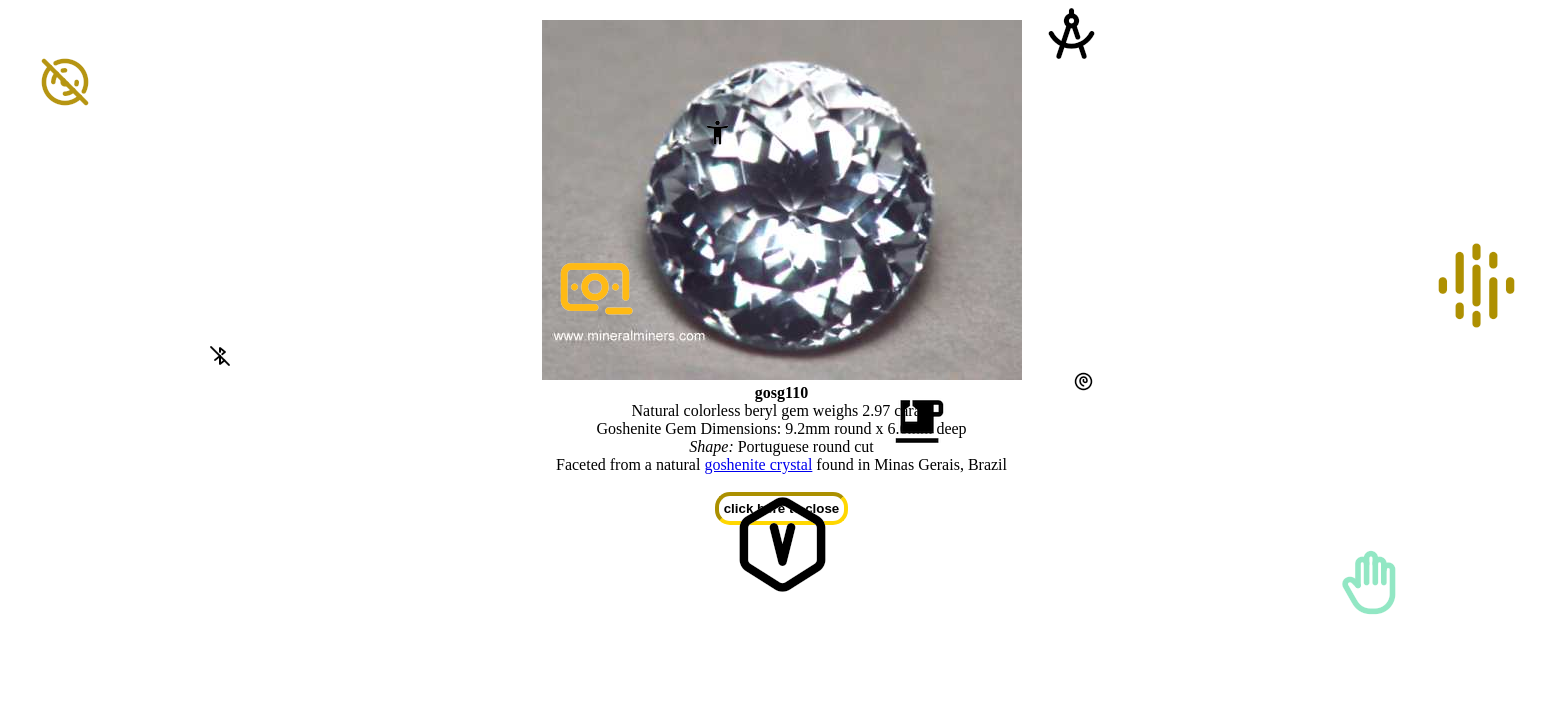 The width and height of the screenshot is (1563, 720). What do you see at coordinates (1369, 582) in the screenshot?
I see `stop or halt an action` at bounding box center [1369, 582].